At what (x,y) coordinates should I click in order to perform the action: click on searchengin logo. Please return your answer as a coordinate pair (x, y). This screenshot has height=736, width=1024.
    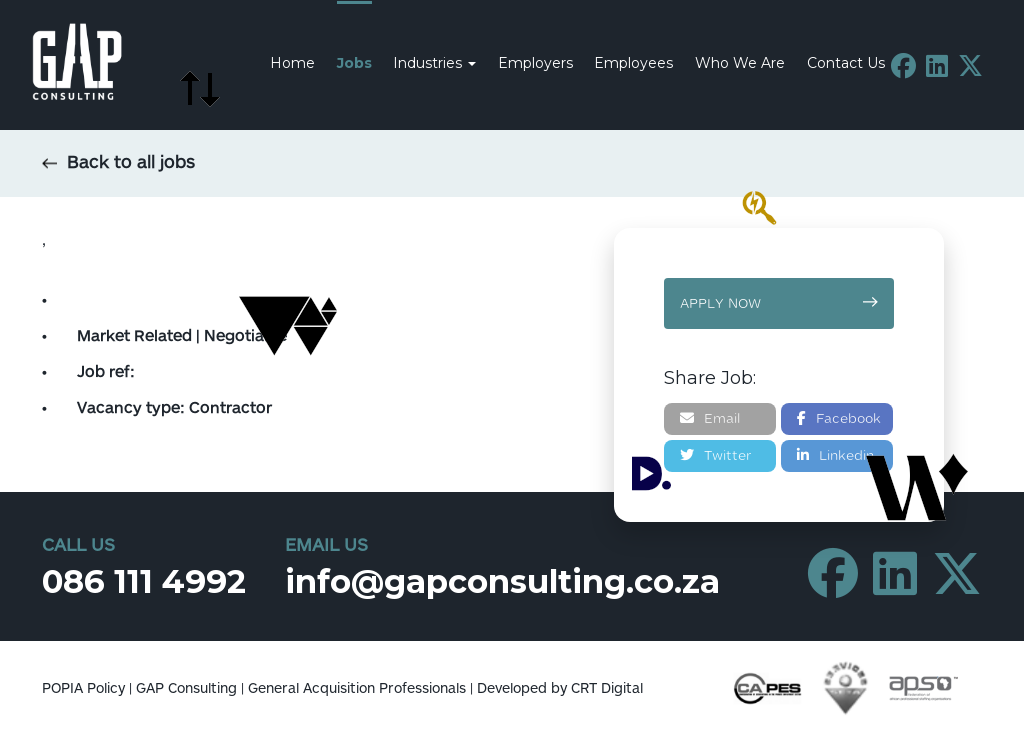
    Looking at the image, I should click on (759, 207).